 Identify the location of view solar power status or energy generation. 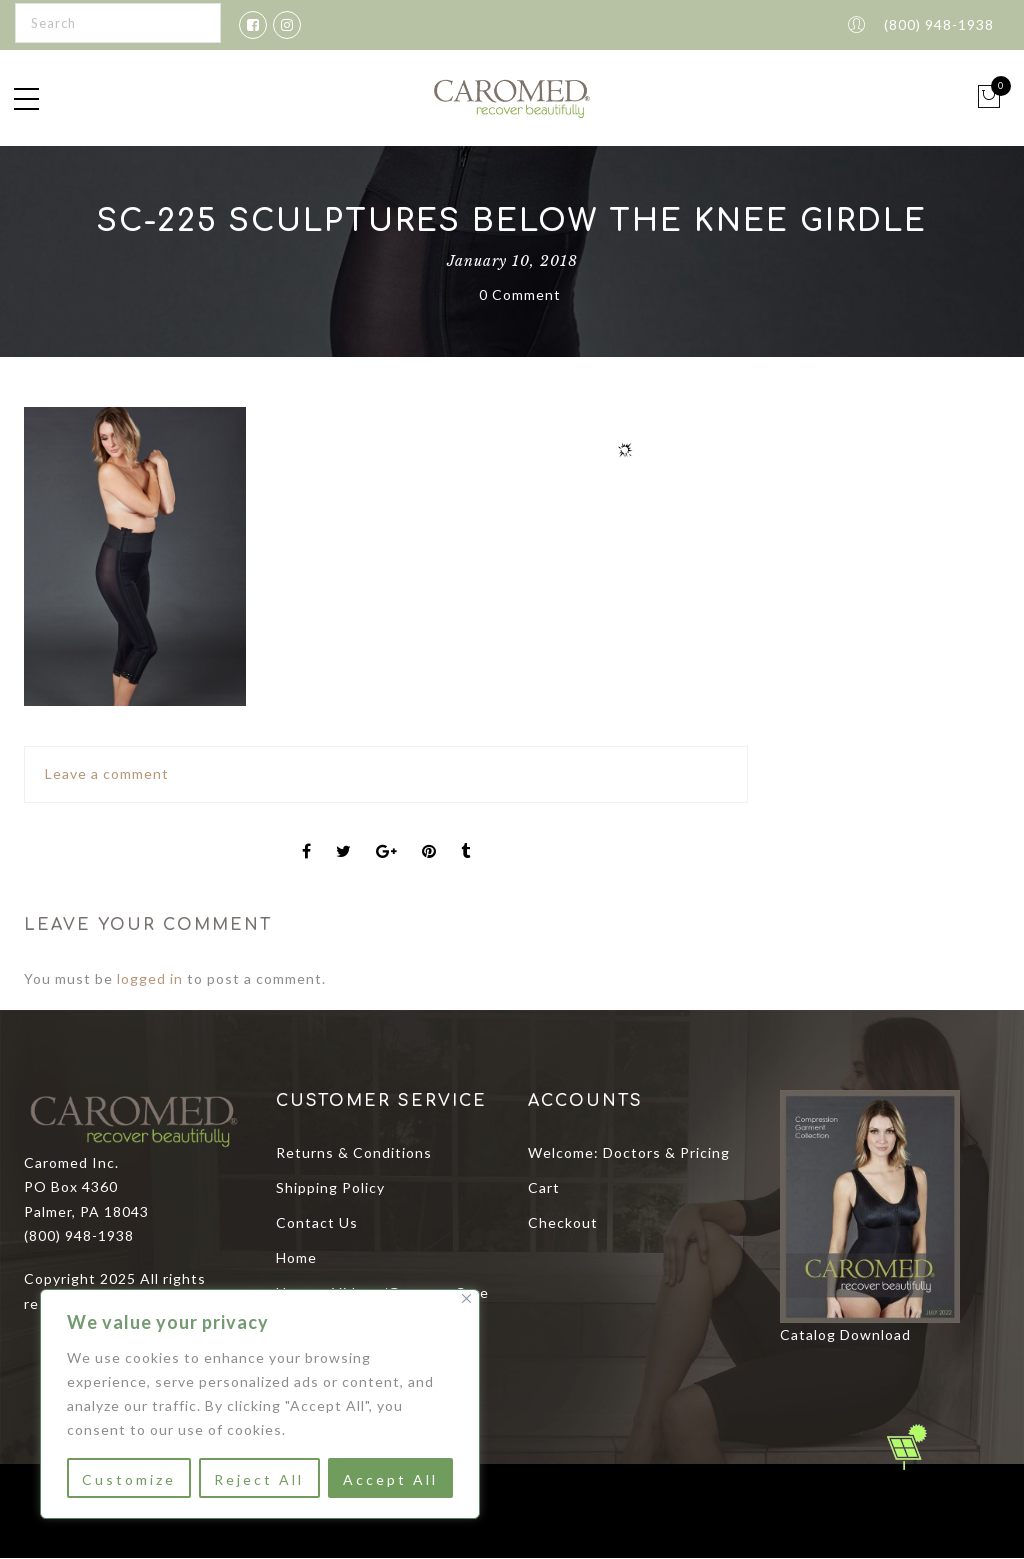
(907, 1447).